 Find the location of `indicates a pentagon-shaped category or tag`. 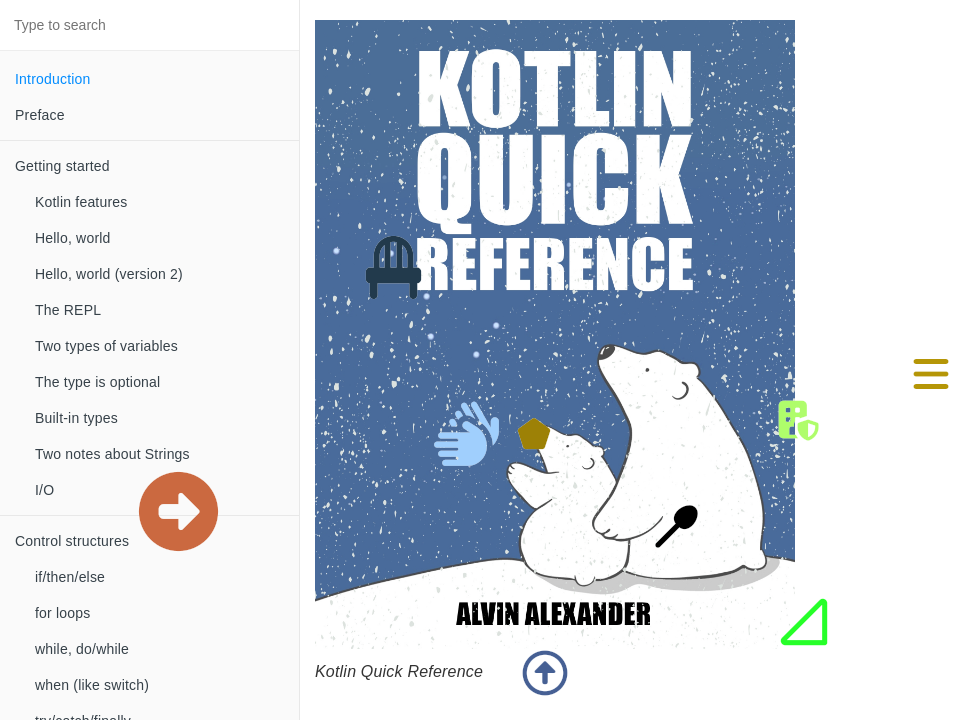

indicates a pentagon-shaped category or tag is located at coordinates (534, 434).